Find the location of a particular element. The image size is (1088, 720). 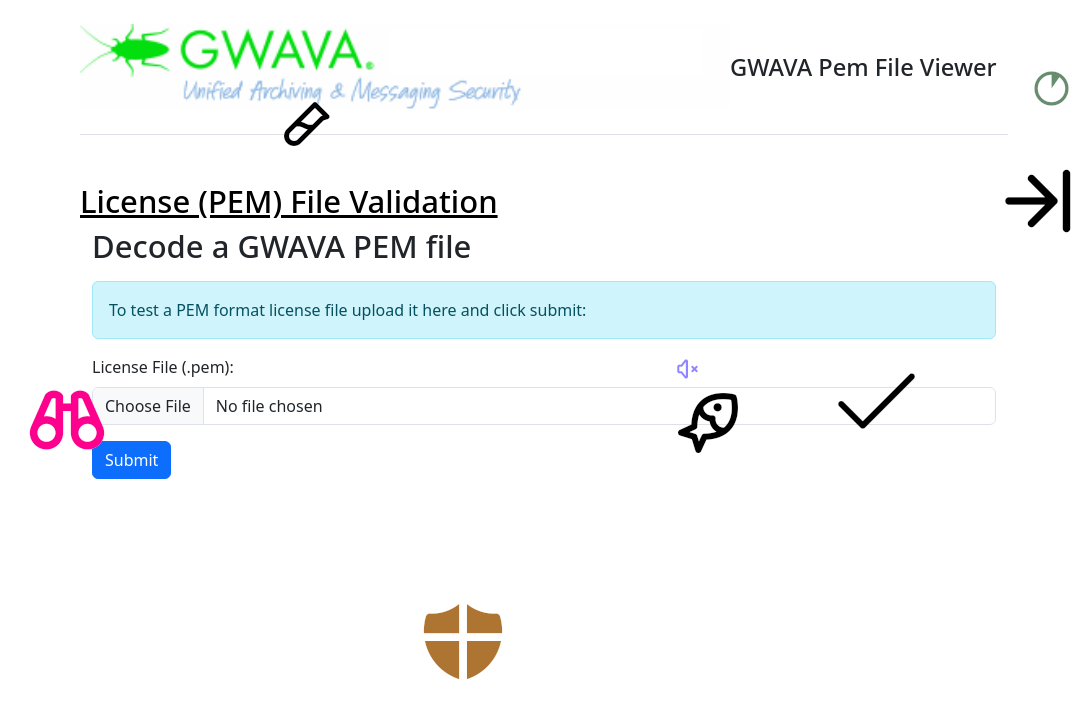

access lab or test results is located at coordinates (306, 124).